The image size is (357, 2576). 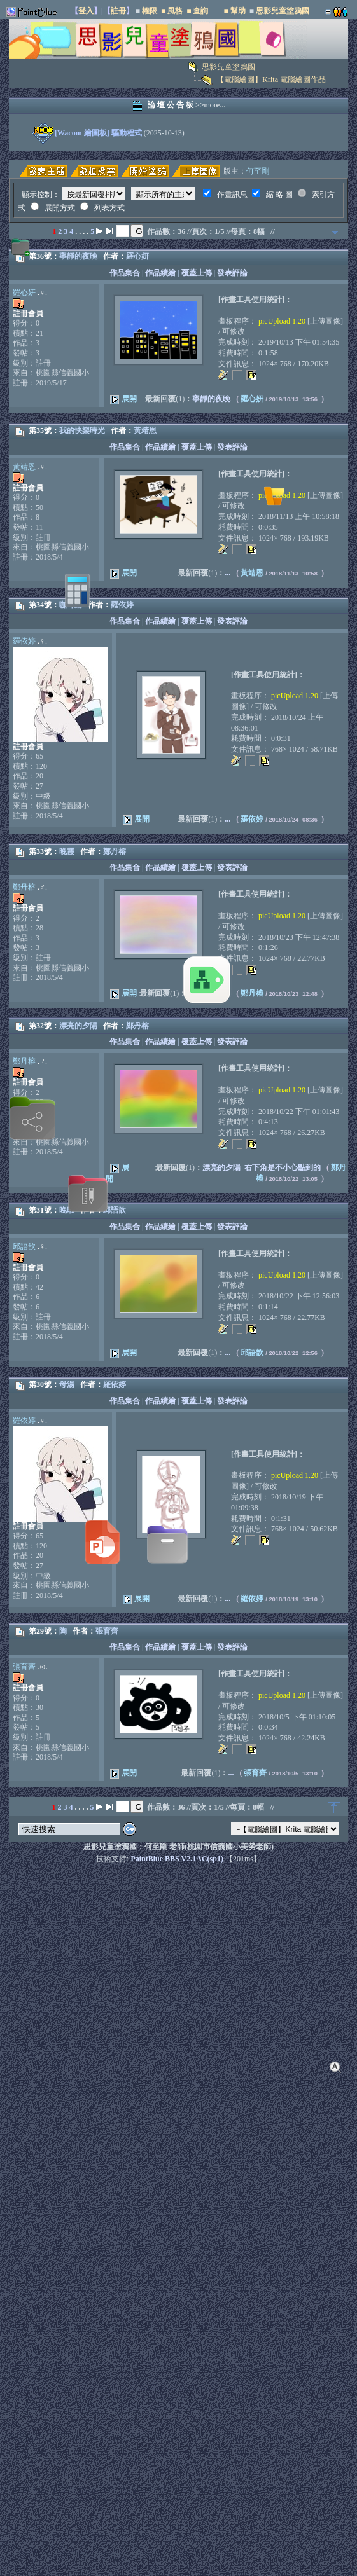 What do you see at coordinates (167, 1545) in the screenshot?
I see `open the file manager application` at bounding box center [167, 1545].